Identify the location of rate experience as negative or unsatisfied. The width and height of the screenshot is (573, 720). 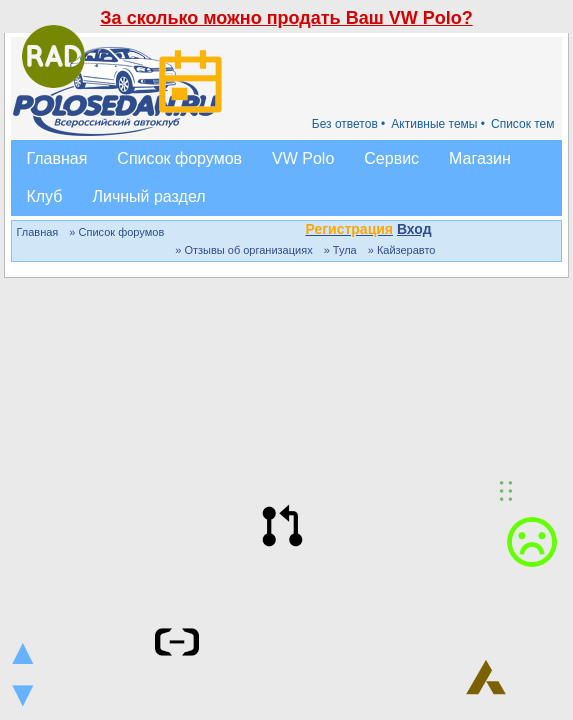
(532, 542).